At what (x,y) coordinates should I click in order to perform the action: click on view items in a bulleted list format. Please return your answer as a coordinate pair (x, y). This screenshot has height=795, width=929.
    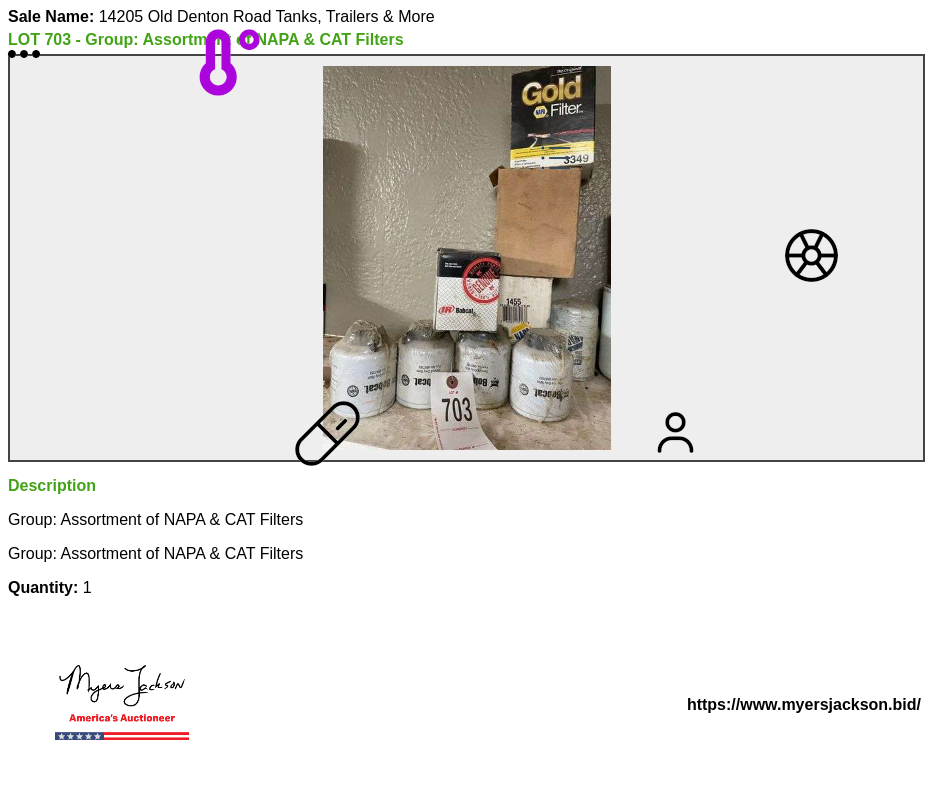
    Looking at the image, I should click on (556, 158).